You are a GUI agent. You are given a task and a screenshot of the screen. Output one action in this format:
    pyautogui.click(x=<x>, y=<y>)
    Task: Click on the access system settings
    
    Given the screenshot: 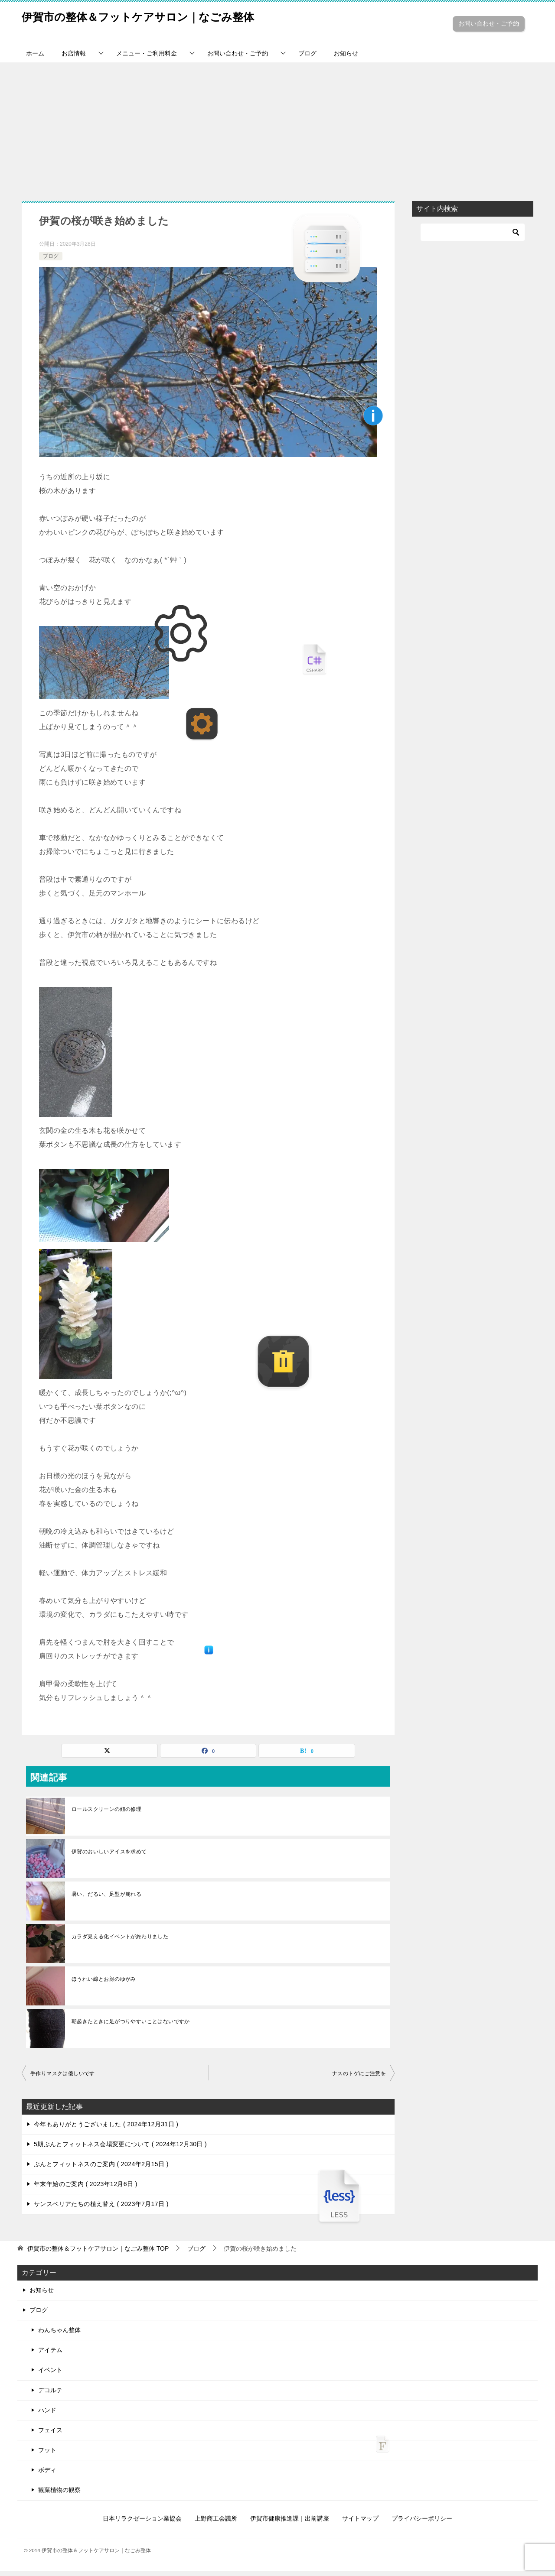 What is the action you would take?
    pyautogui.click(x=181, y=633)
    